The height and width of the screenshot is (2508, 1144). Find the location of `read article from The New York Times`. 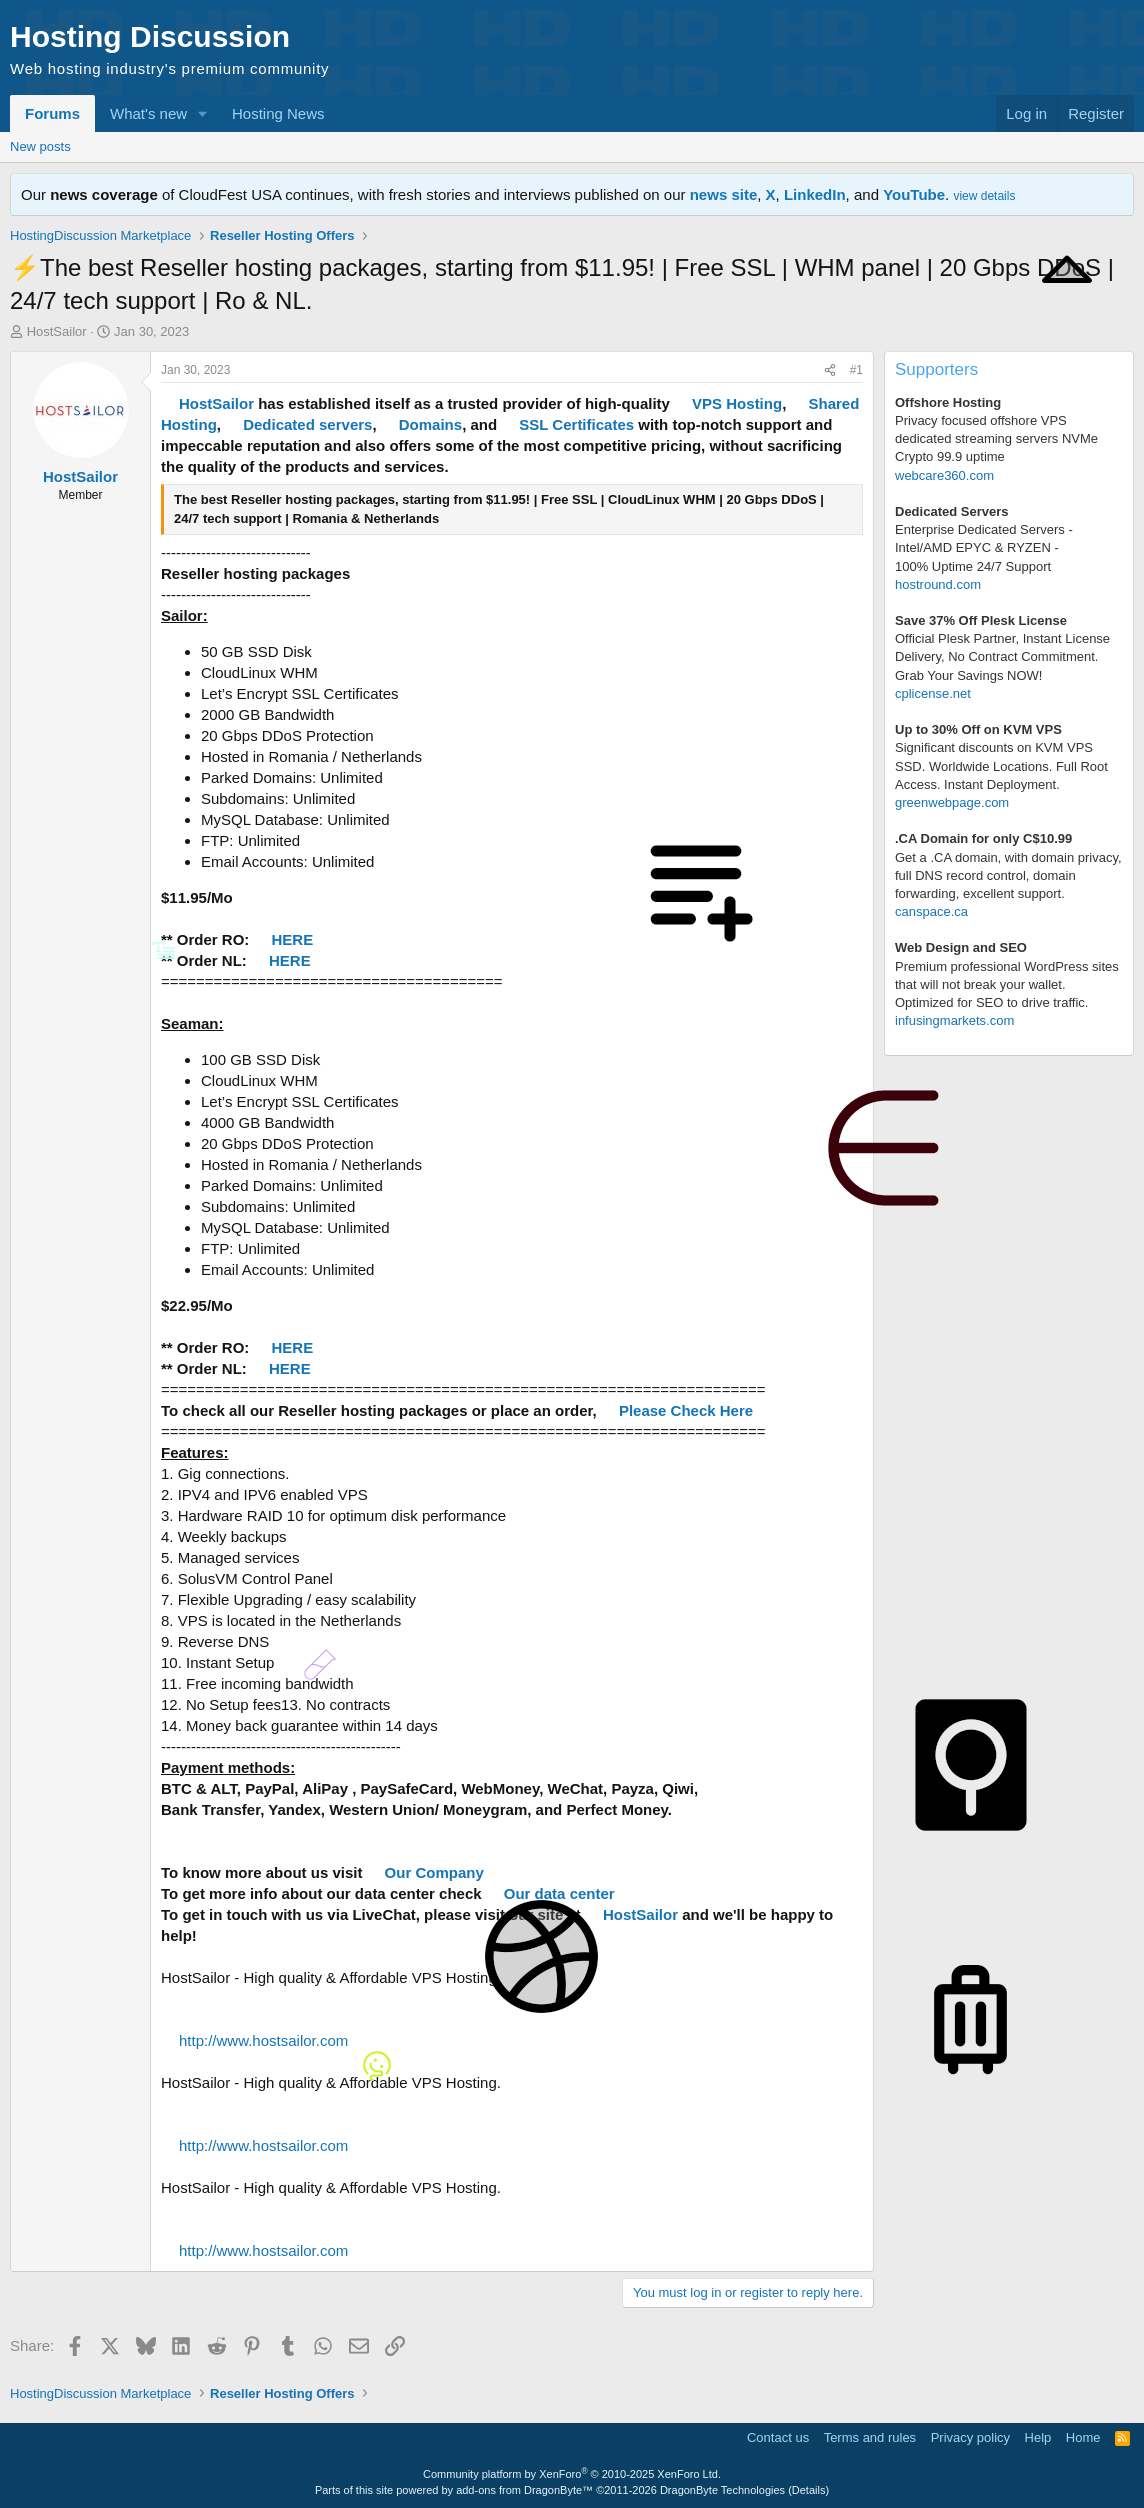

read article from The New York Times is located at coordinates (163, 950).